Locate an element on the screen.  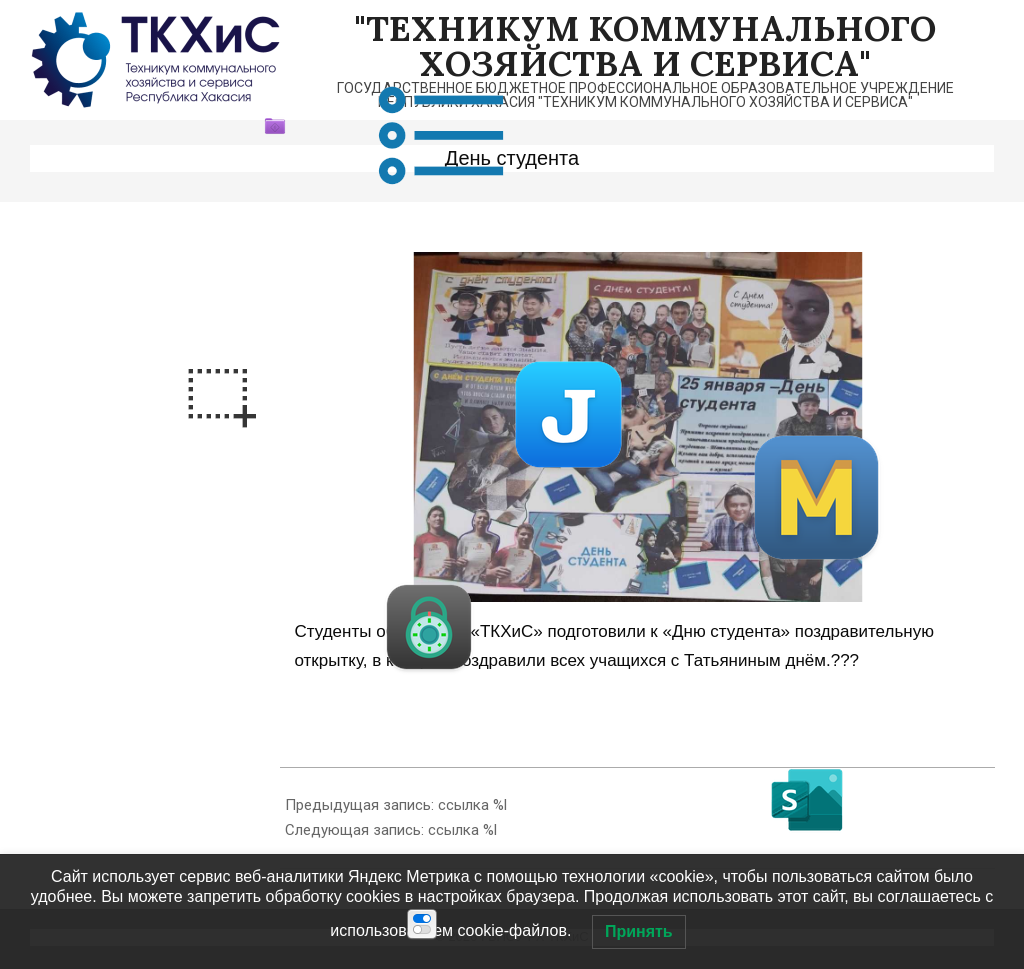
open Microsoft Sway app is located at coordinates (807, 800).